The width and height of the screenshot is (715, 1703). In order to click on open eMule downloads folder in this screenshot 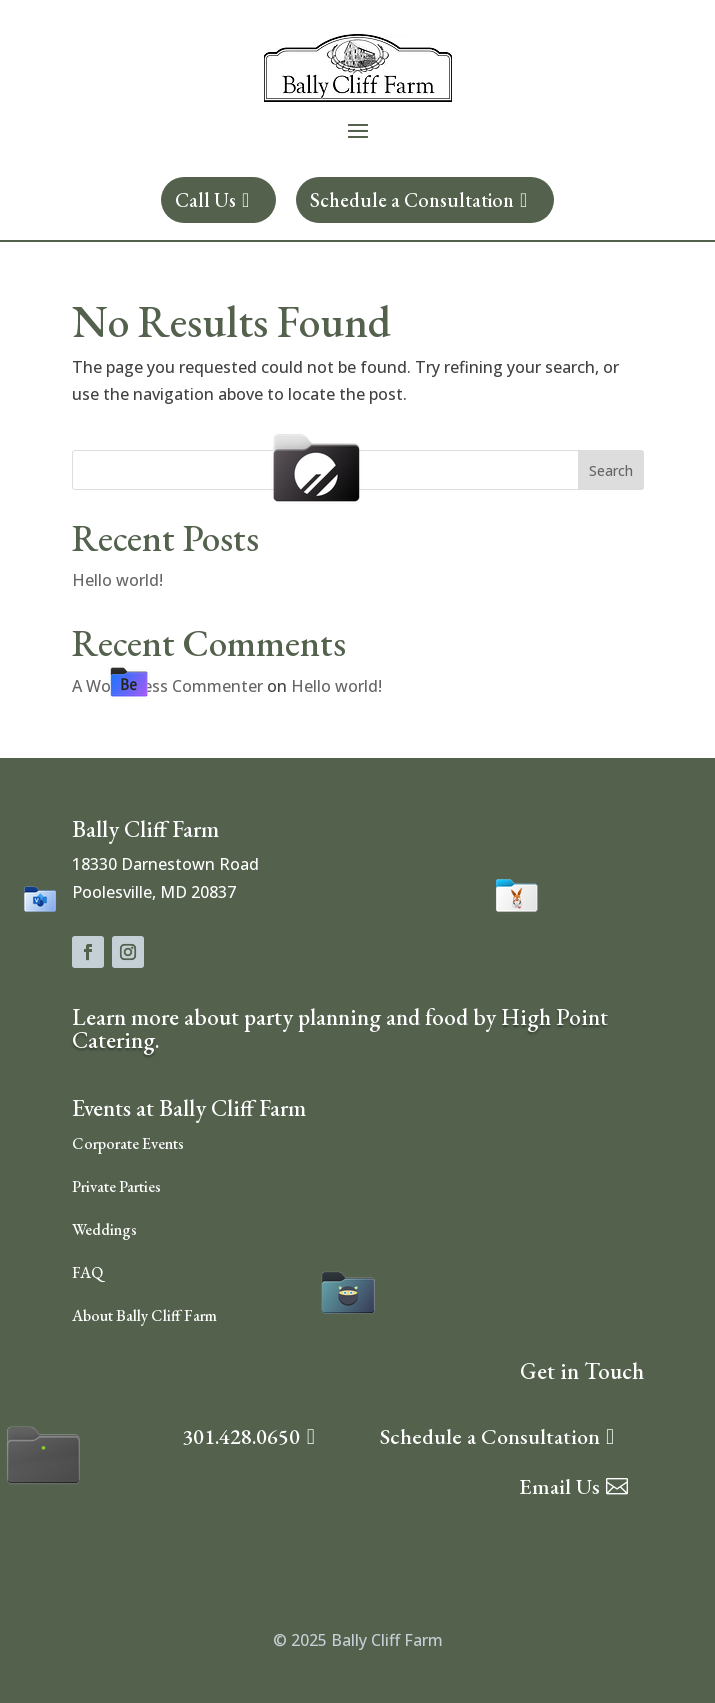, I will do `click(516, 896)`.